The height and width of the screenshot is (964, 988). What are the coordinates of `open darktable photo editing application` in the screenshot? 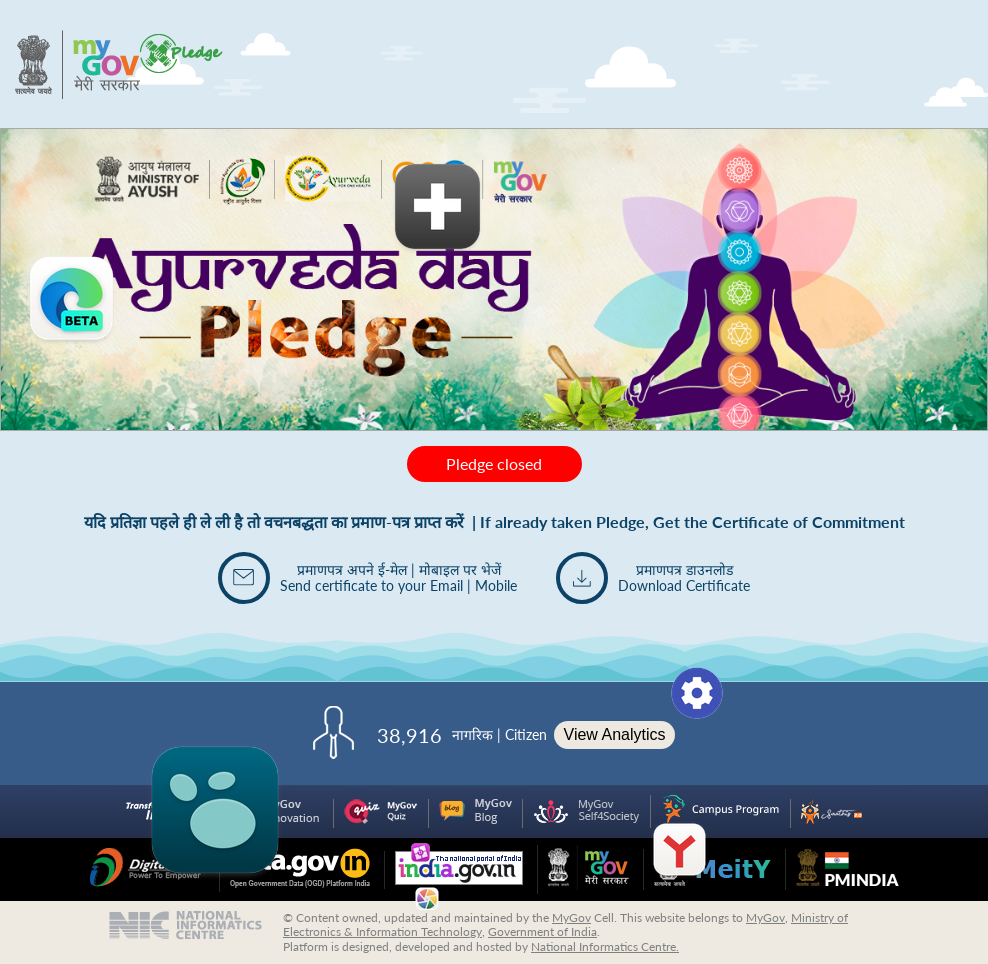 It's located at (427, 899).